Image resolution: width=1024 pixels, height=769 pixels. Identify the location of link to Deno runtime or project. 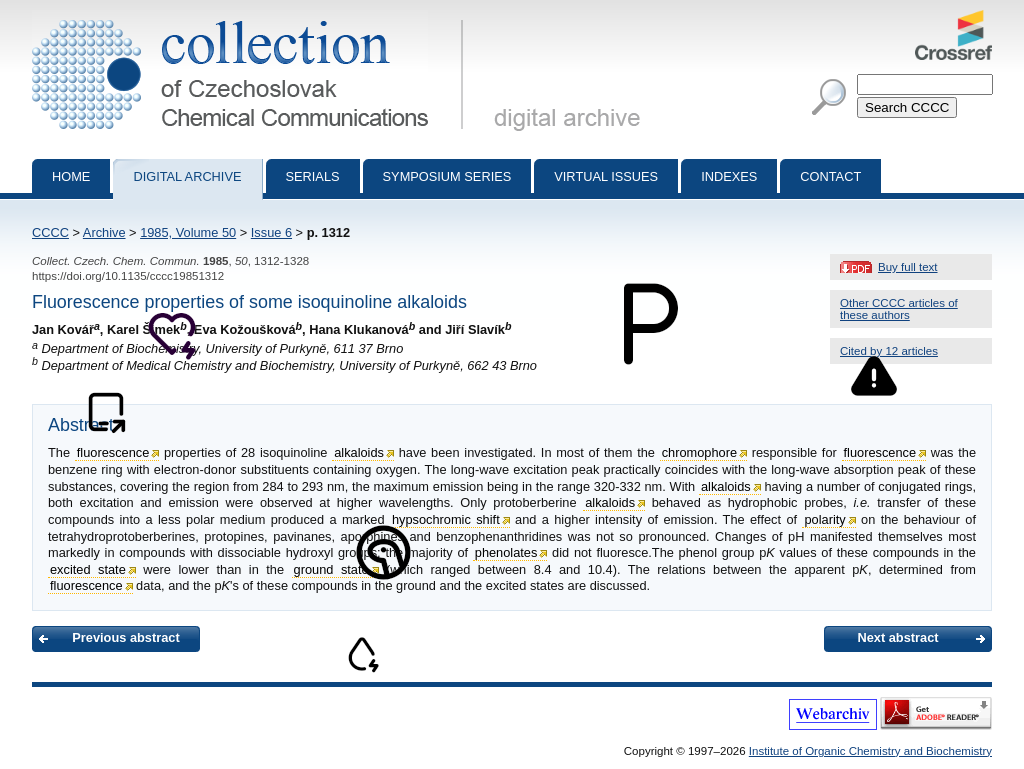
(383, 552).